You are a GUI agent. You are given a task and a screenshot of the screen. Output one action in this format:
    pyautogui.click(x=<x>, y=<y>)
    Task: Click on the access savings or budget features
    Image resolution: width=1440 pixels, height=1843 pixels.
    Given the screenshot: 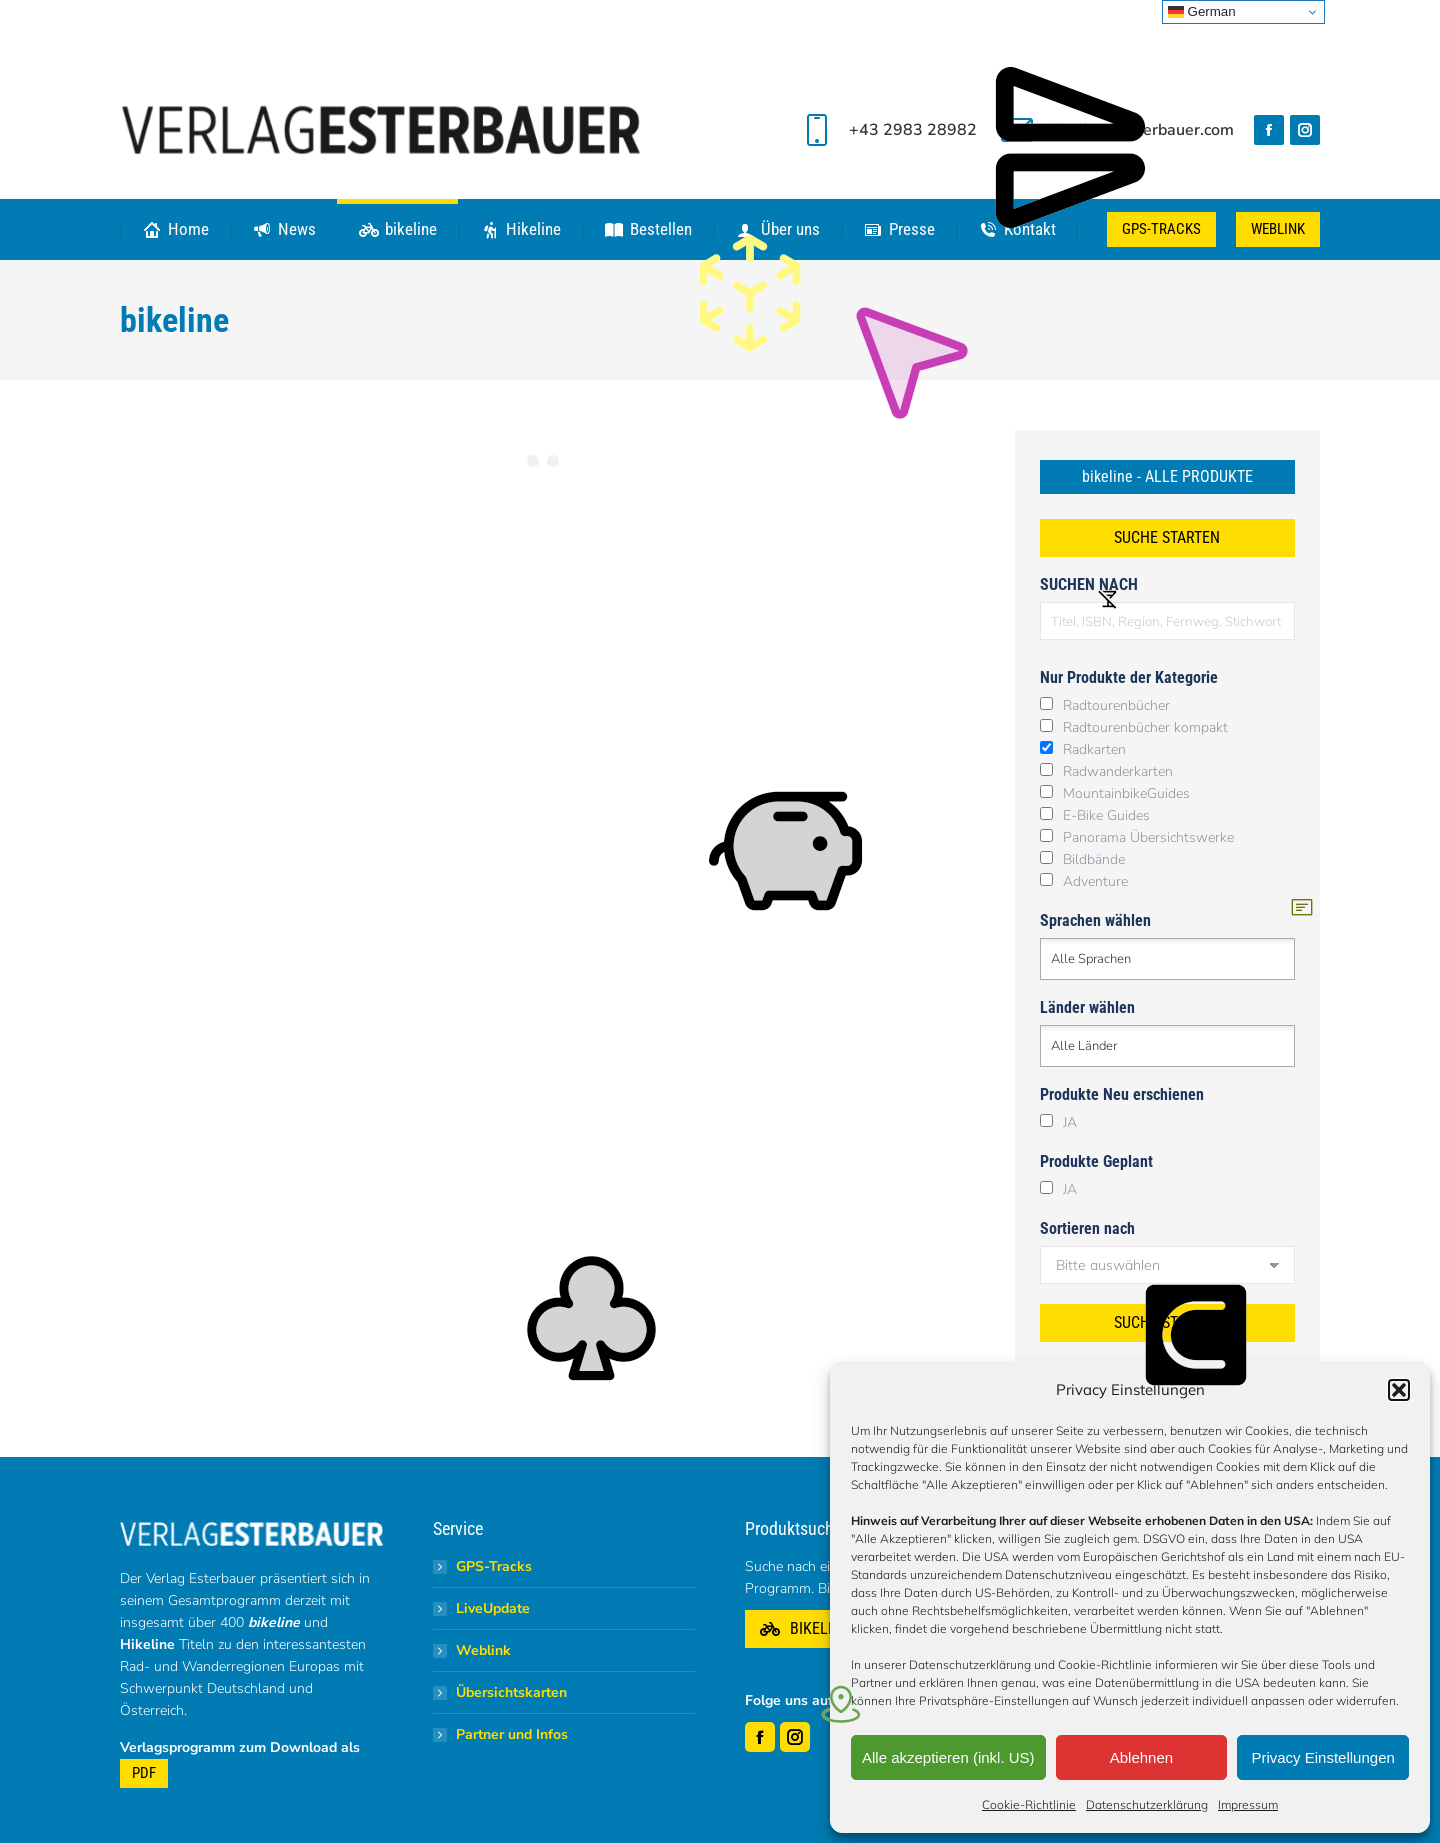 What is the action you would take?
    pyautogui.click(x=788, y=851)
    